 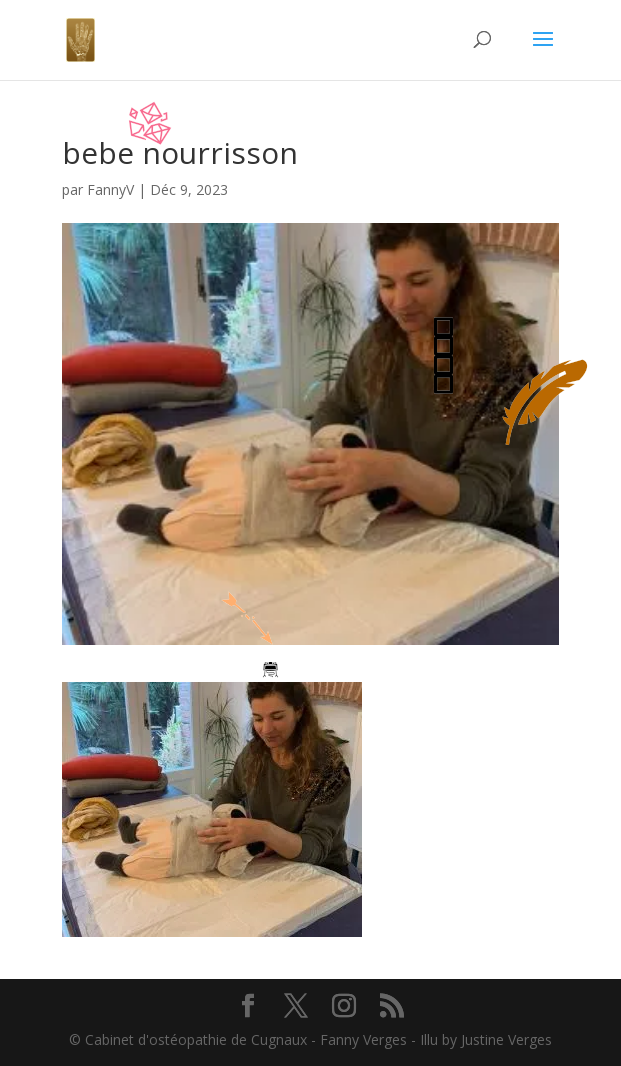 I want to click on select claymore mine weapon or trap, so click(x=270, y=669).